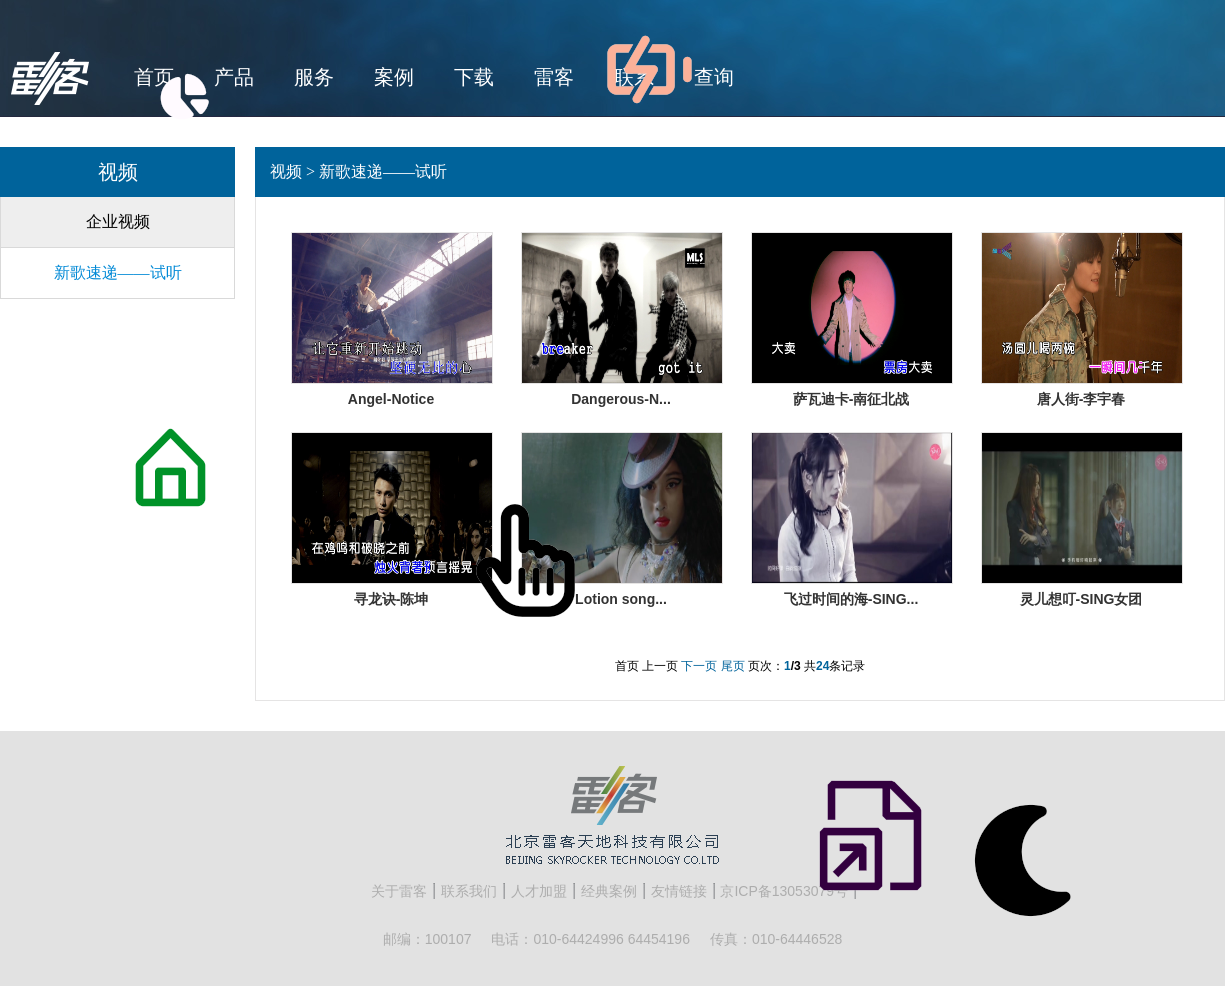 Image resolution: width=1225 pixels, height=986 pixels. What do you see at coordinates (649, 69) in the screenshot?
I see `view device charging status` at bounding box center [649, 69].